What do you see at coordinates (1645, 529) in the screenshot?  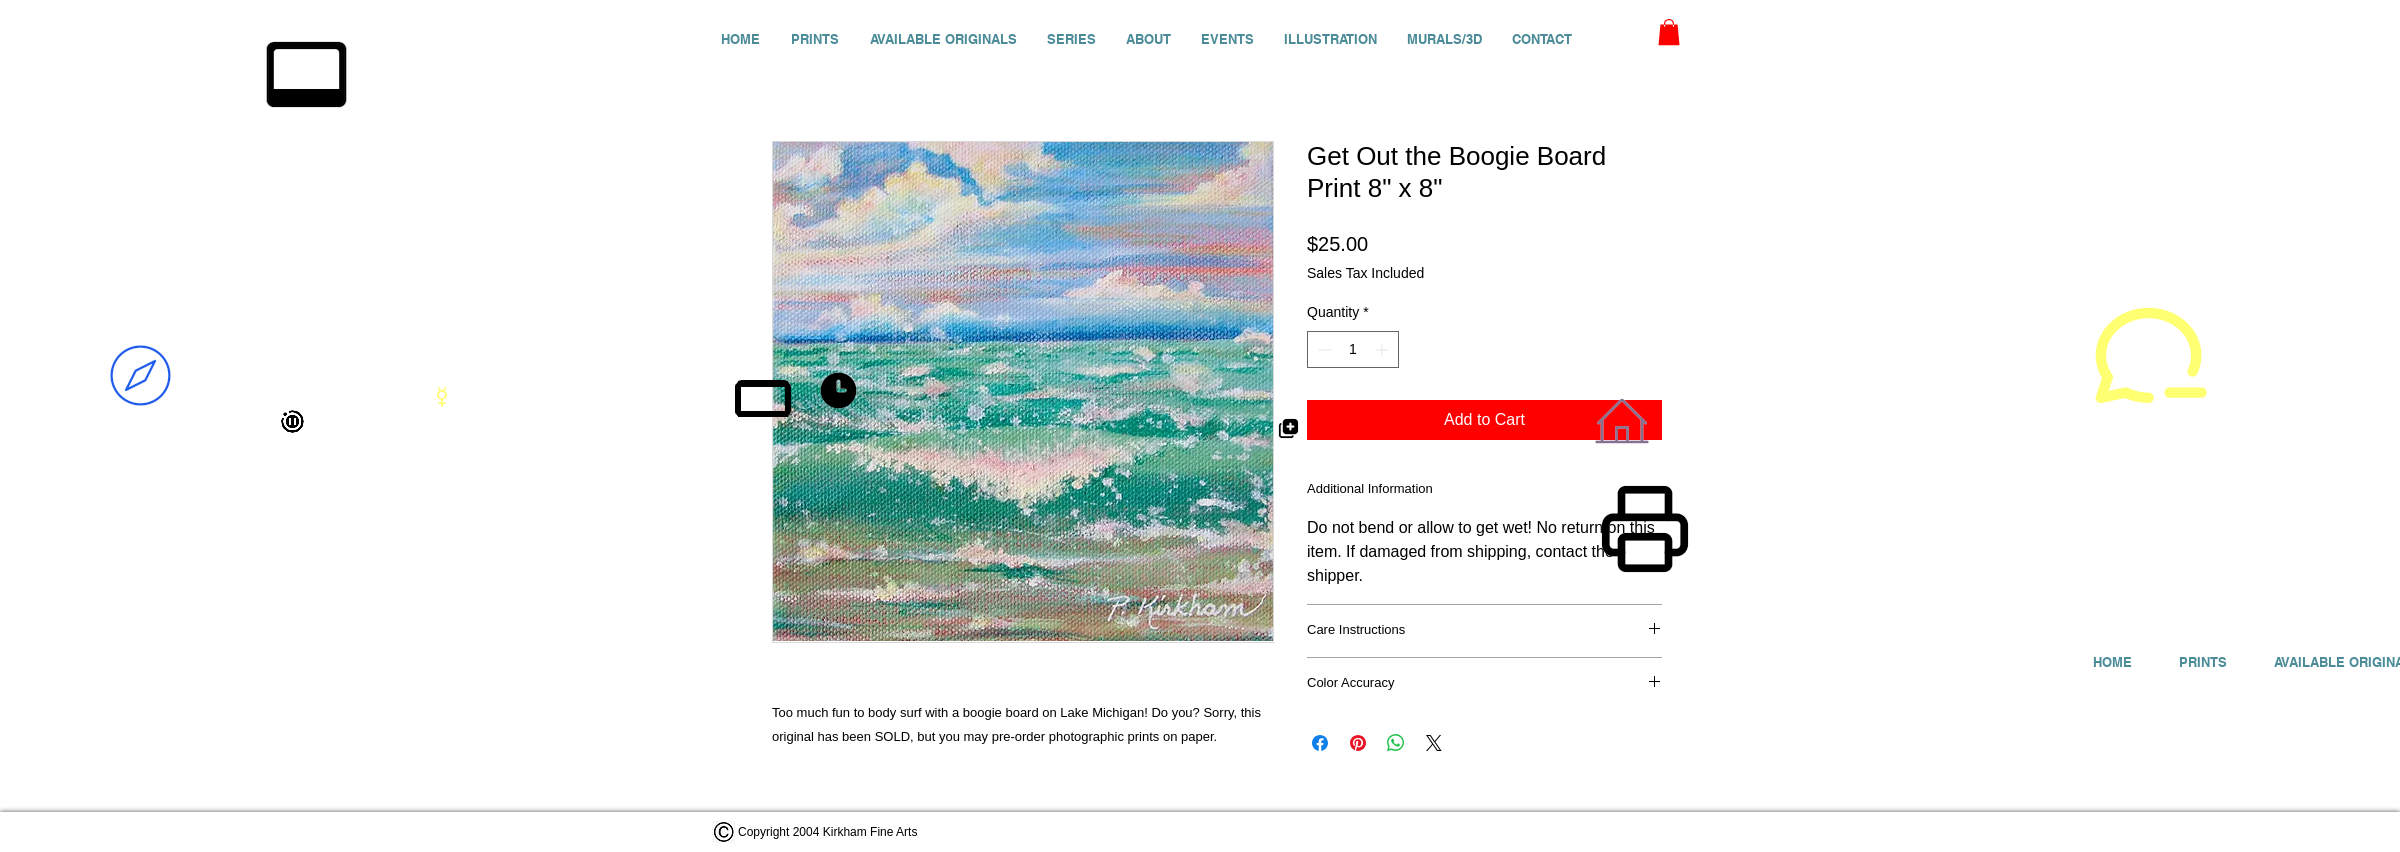 I see `print the current document` at bounding box center [1645, 529].